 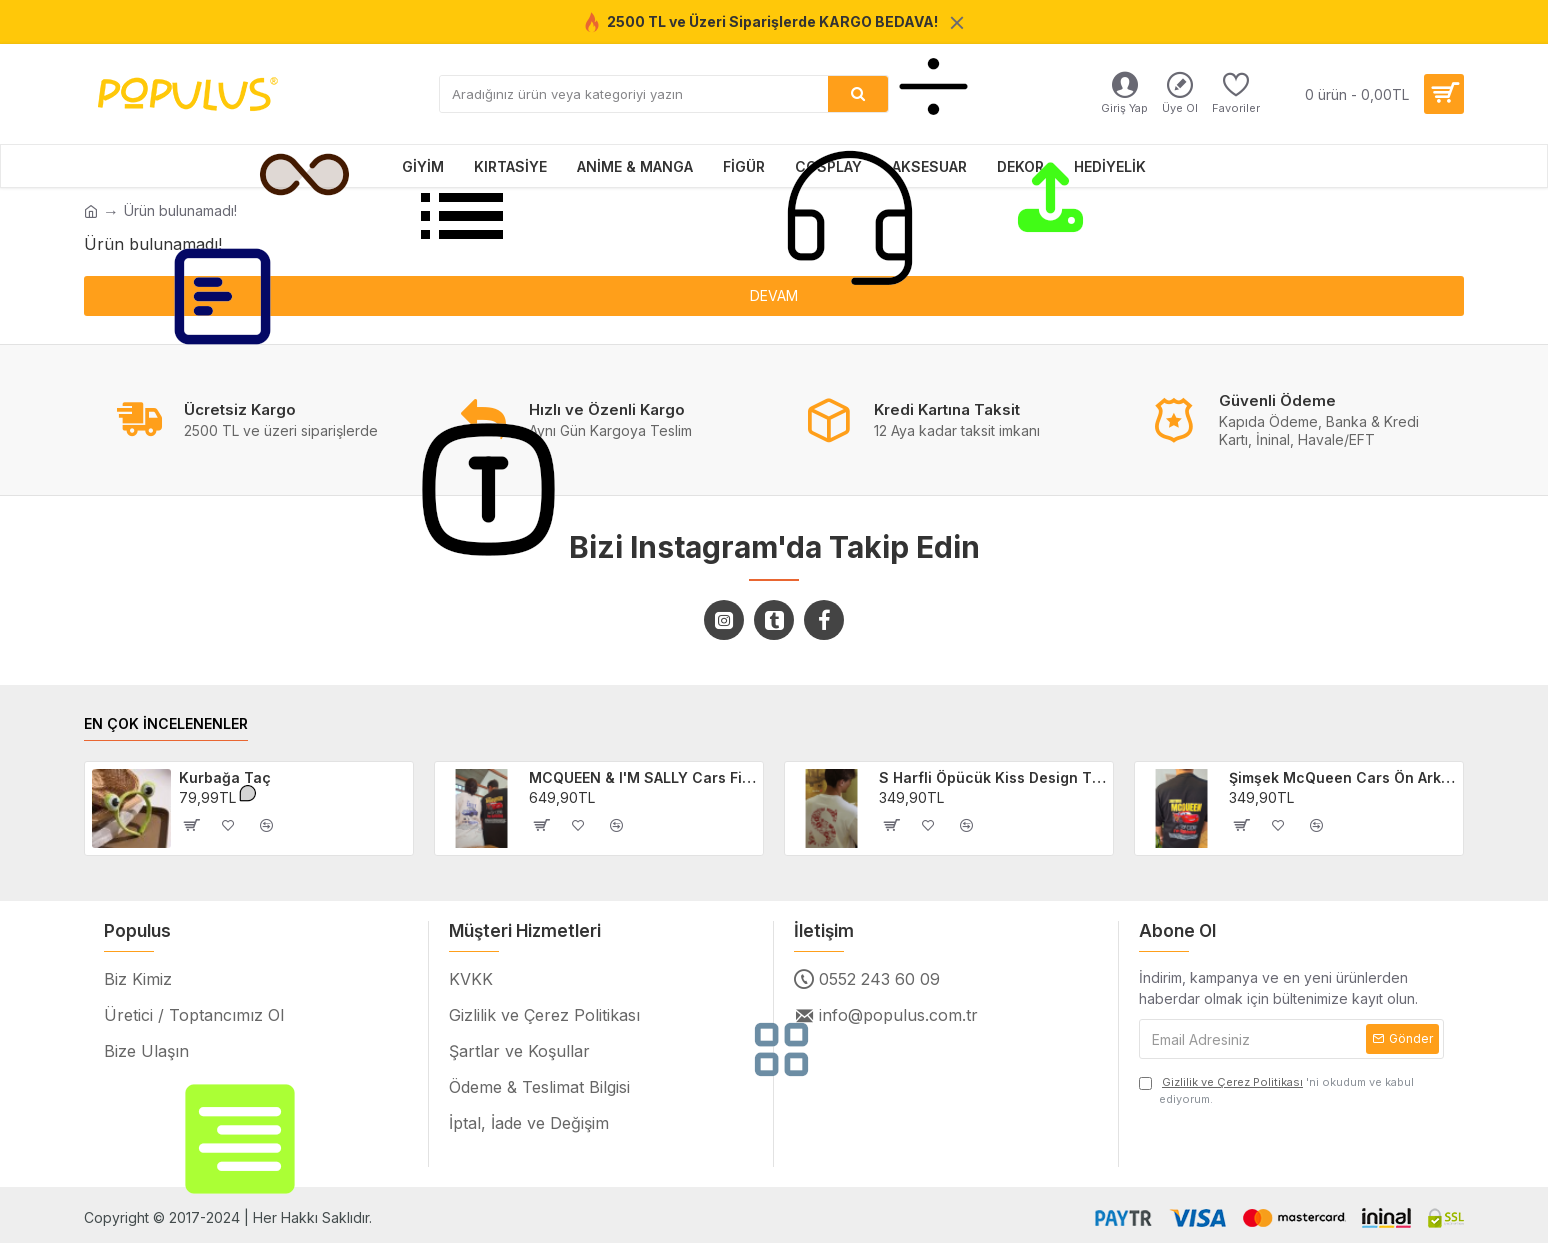 What do you see at coordinates (850, 213) in the screenshot?
I see `contact customer support` at bounding box center [850, 213].